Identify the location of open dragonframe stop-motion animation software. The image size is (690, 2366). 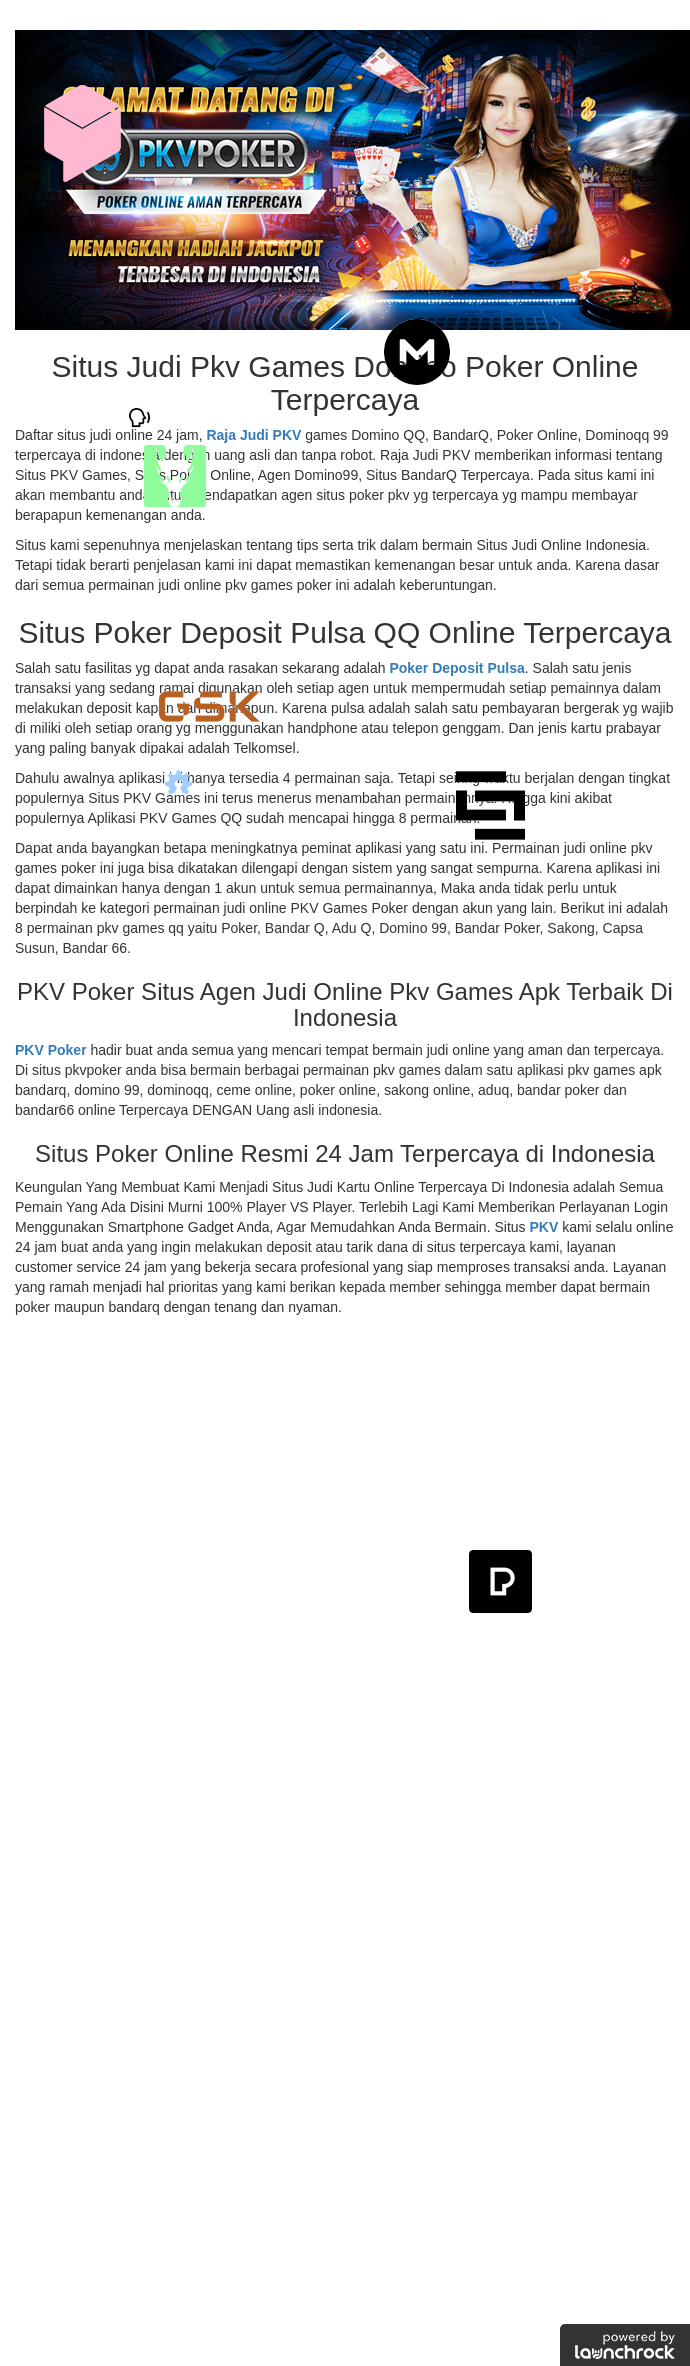
(175, 476).